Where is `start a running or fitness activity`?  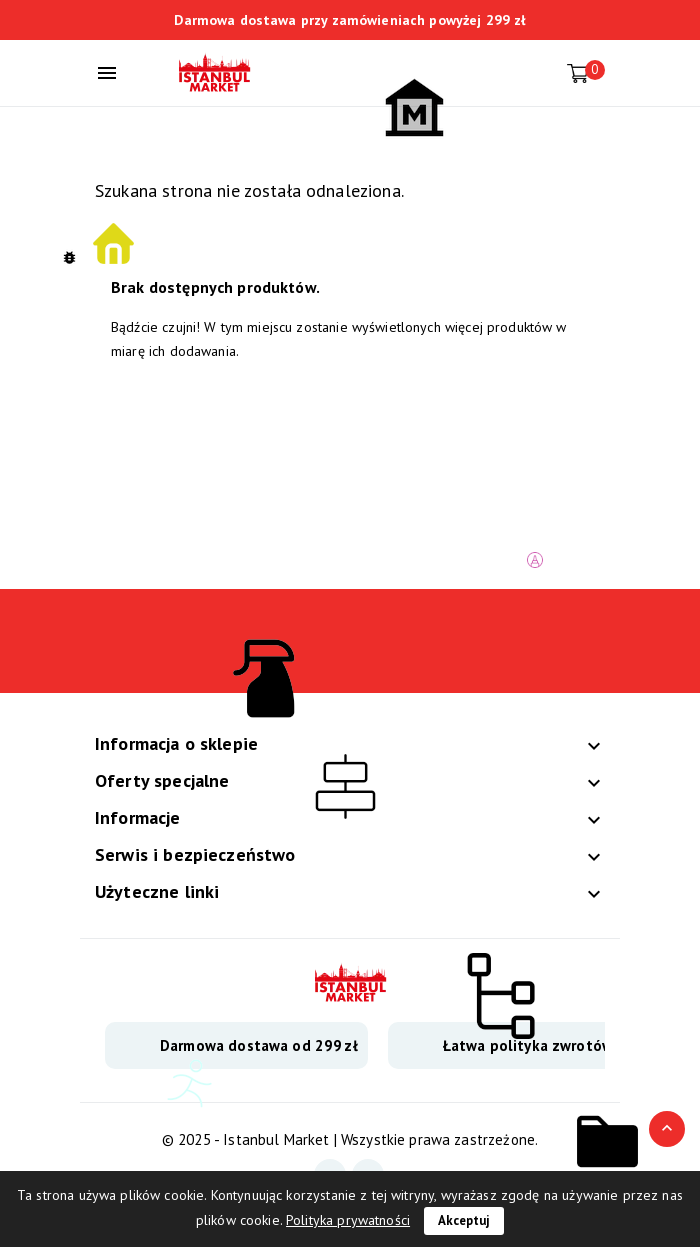 start a running or fitness activity is located at coordinates (190, 1082).